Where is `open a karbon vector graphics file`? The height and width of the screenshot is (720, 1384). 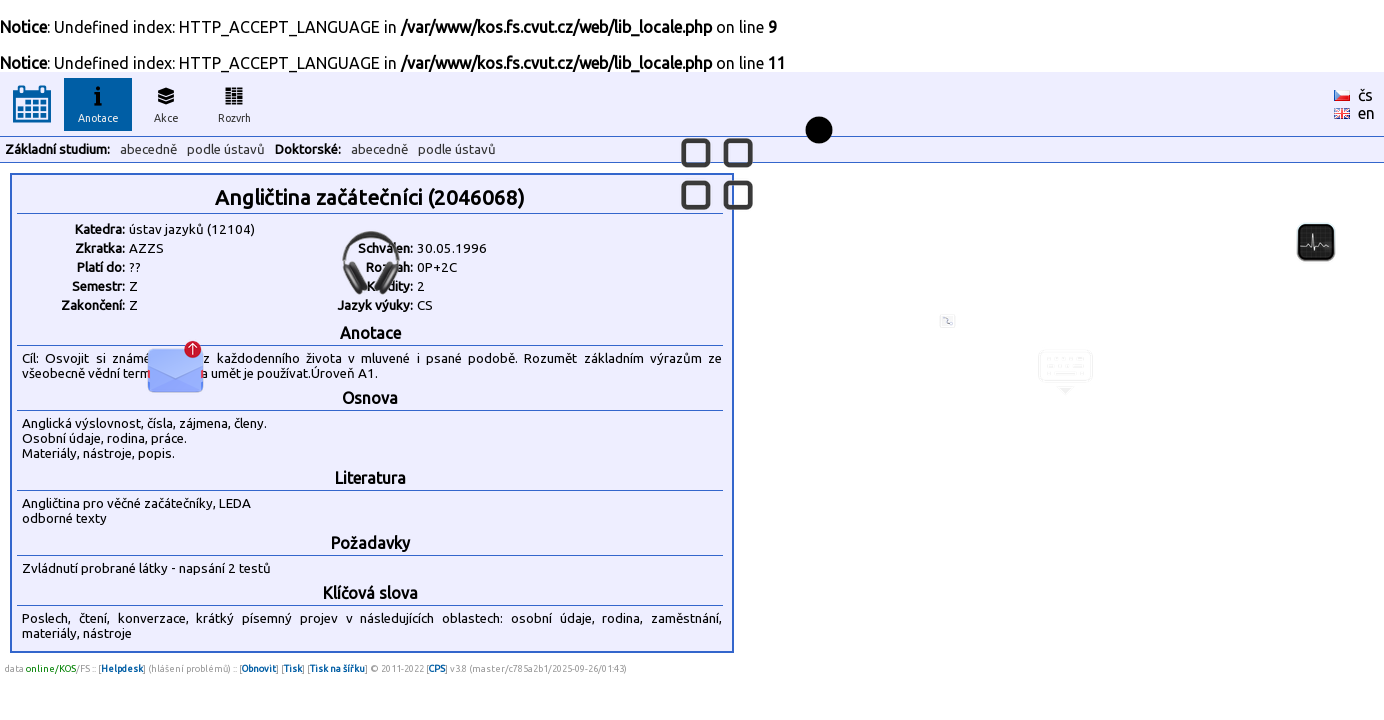
open a karbon vector graphics file is located at coordinates (947, 320).